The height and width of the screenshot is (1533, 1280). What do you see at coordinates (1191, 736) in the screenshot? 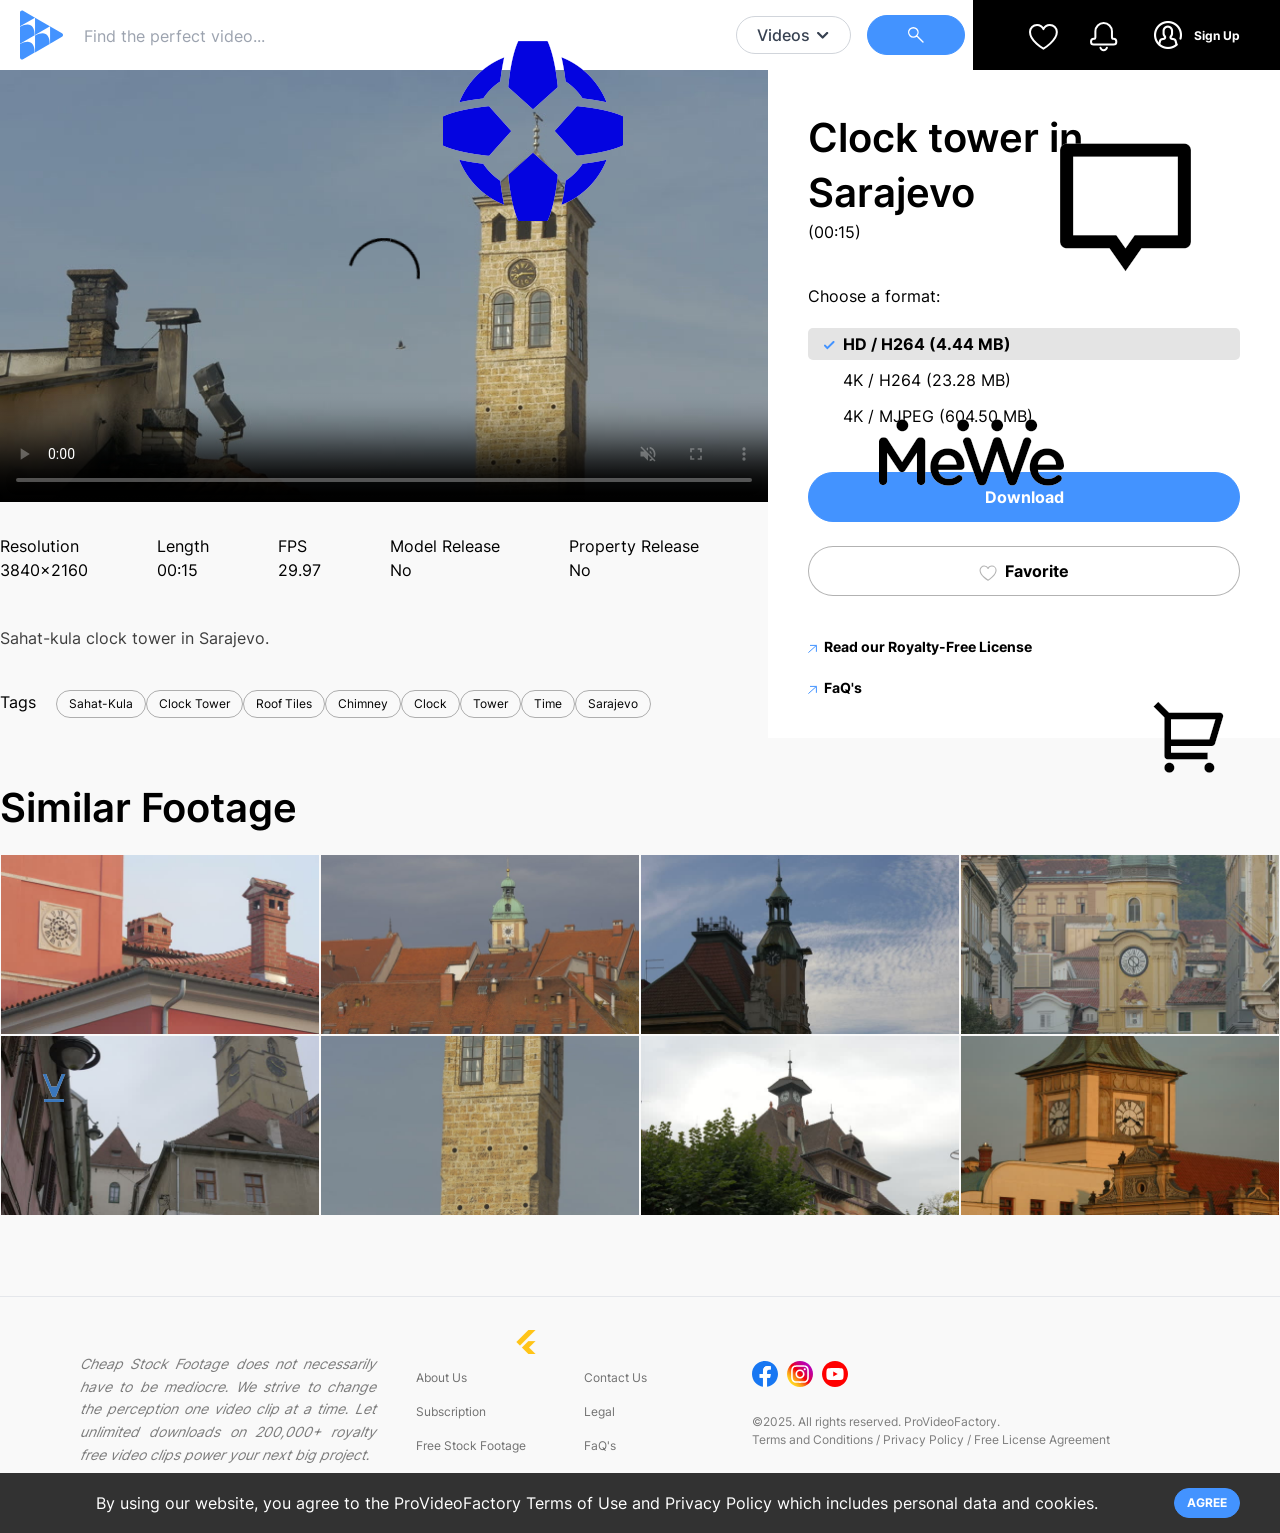
I see `view your shopping cart` at bounding box center [1191, 736].